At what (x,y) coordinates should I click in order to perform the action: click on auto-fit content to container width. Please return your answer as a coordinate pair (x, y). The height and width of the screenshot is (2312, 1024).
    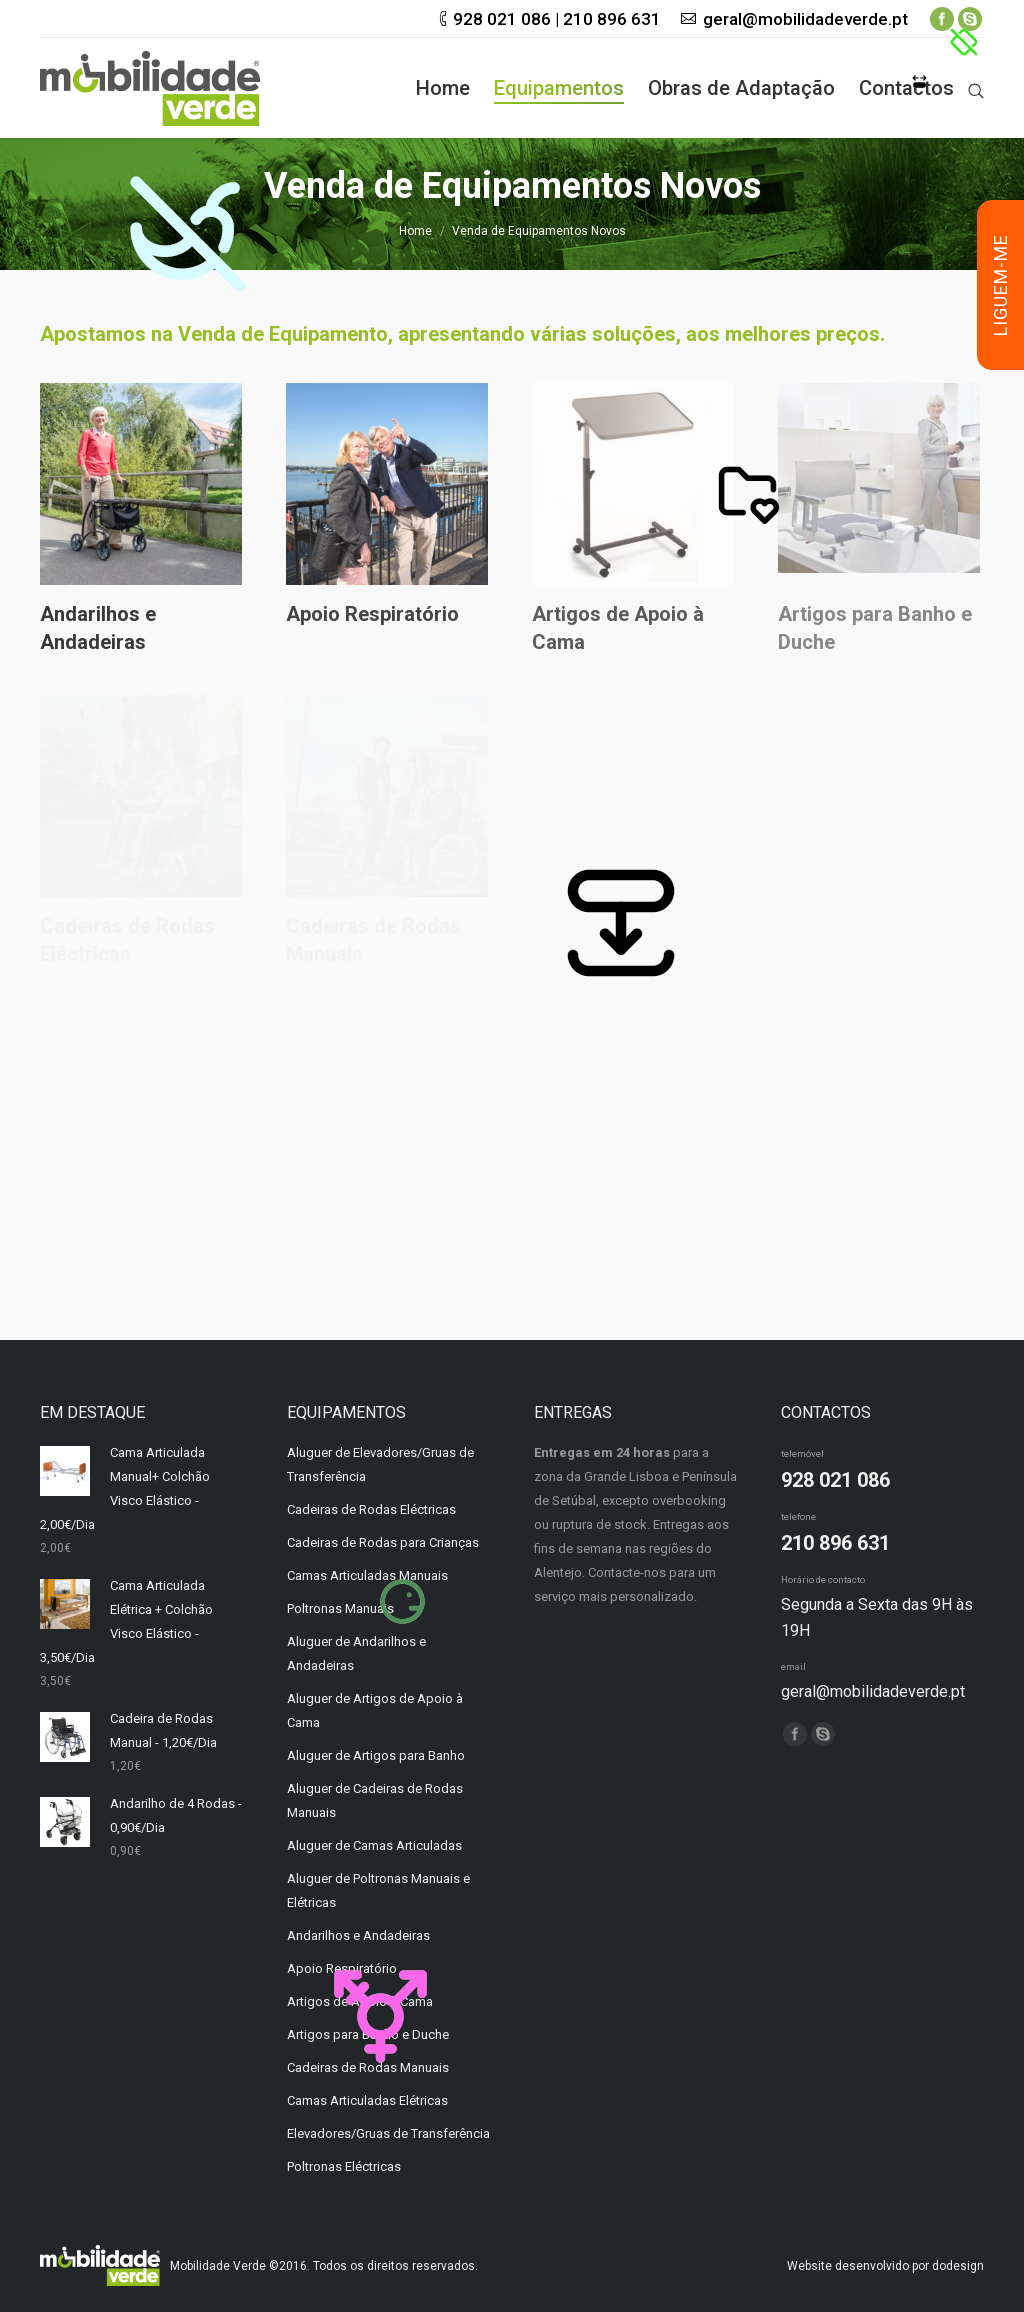
    Looking at the image, I should click on (919, 81).